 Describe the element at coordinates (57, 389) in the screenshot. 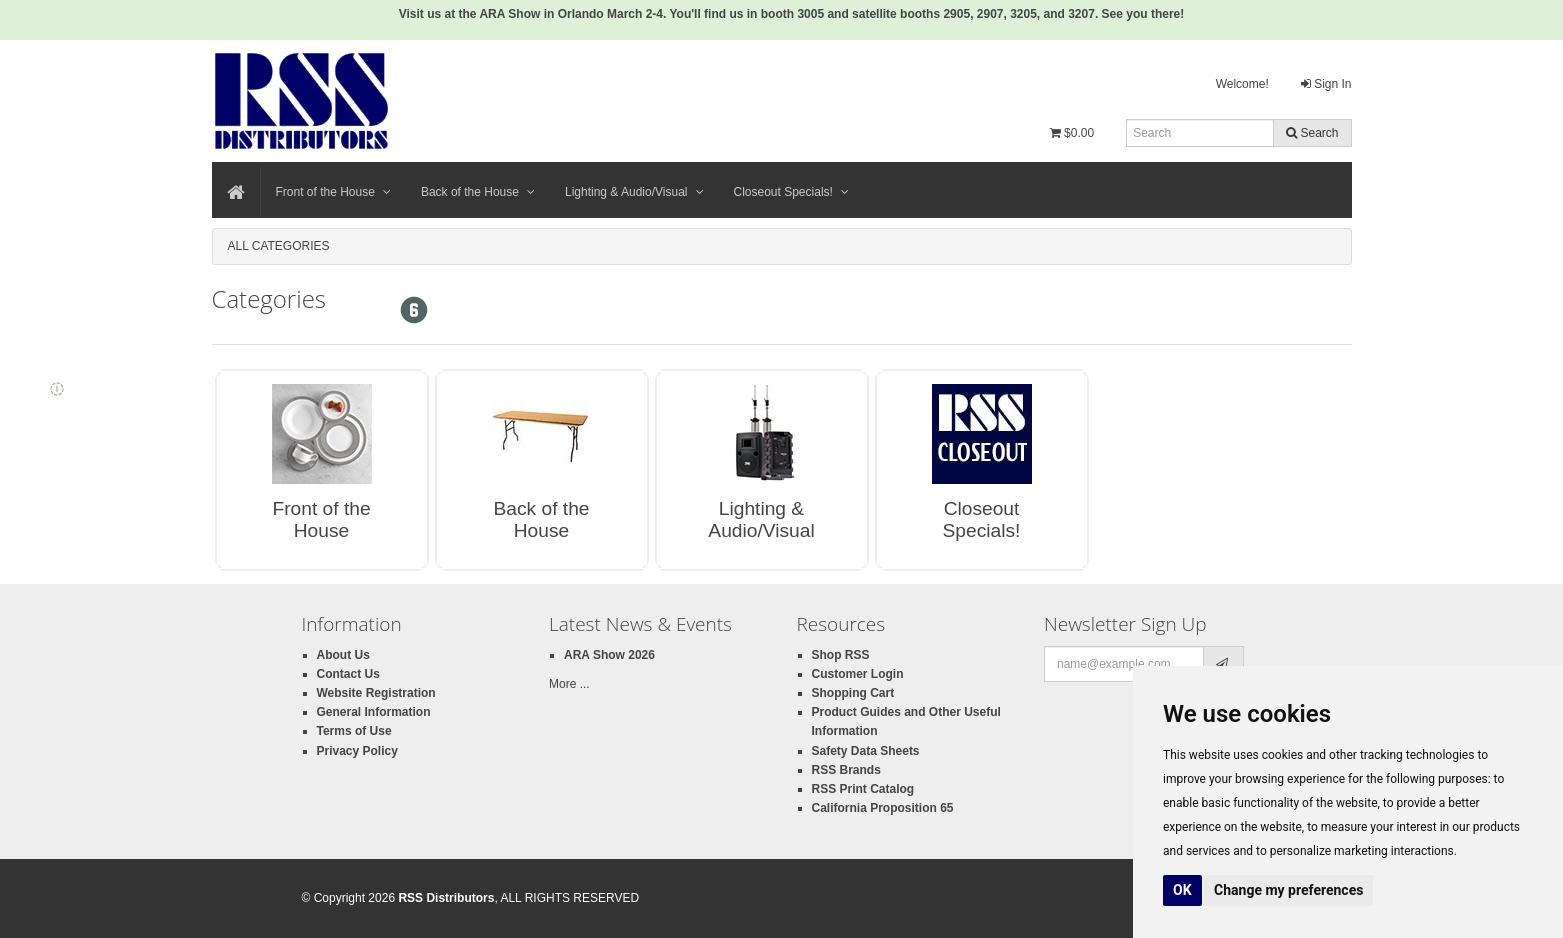

I see `view additional information` at that location.